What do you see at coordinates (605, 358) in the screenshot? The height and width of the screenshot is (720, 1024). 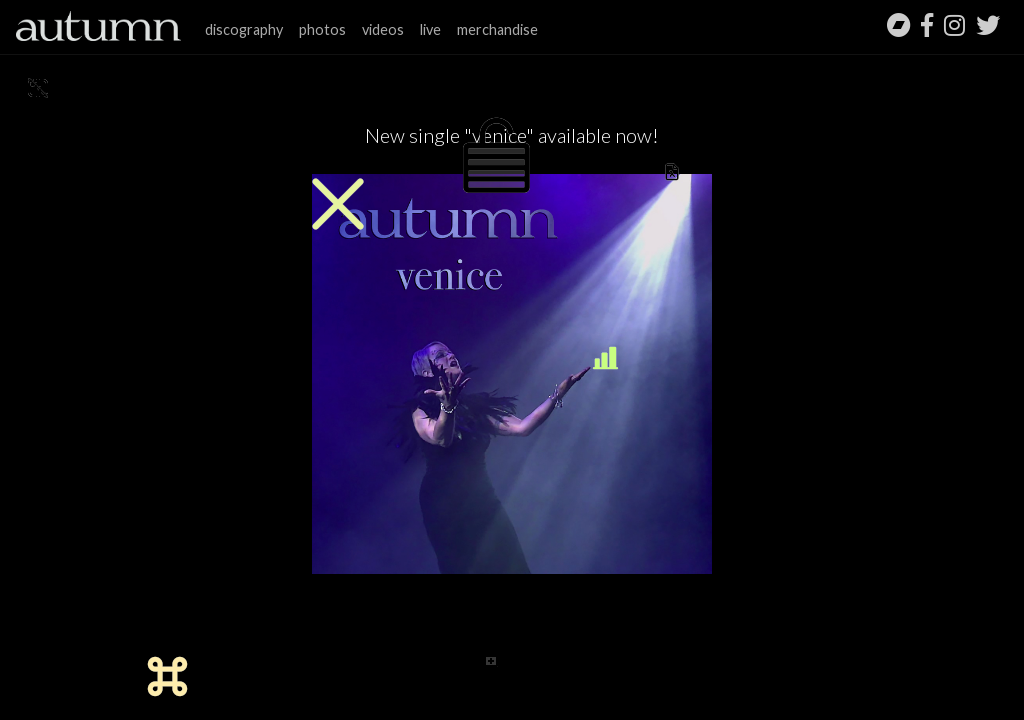 I see `view analytics or statistics` at bounding box center [605, 358].